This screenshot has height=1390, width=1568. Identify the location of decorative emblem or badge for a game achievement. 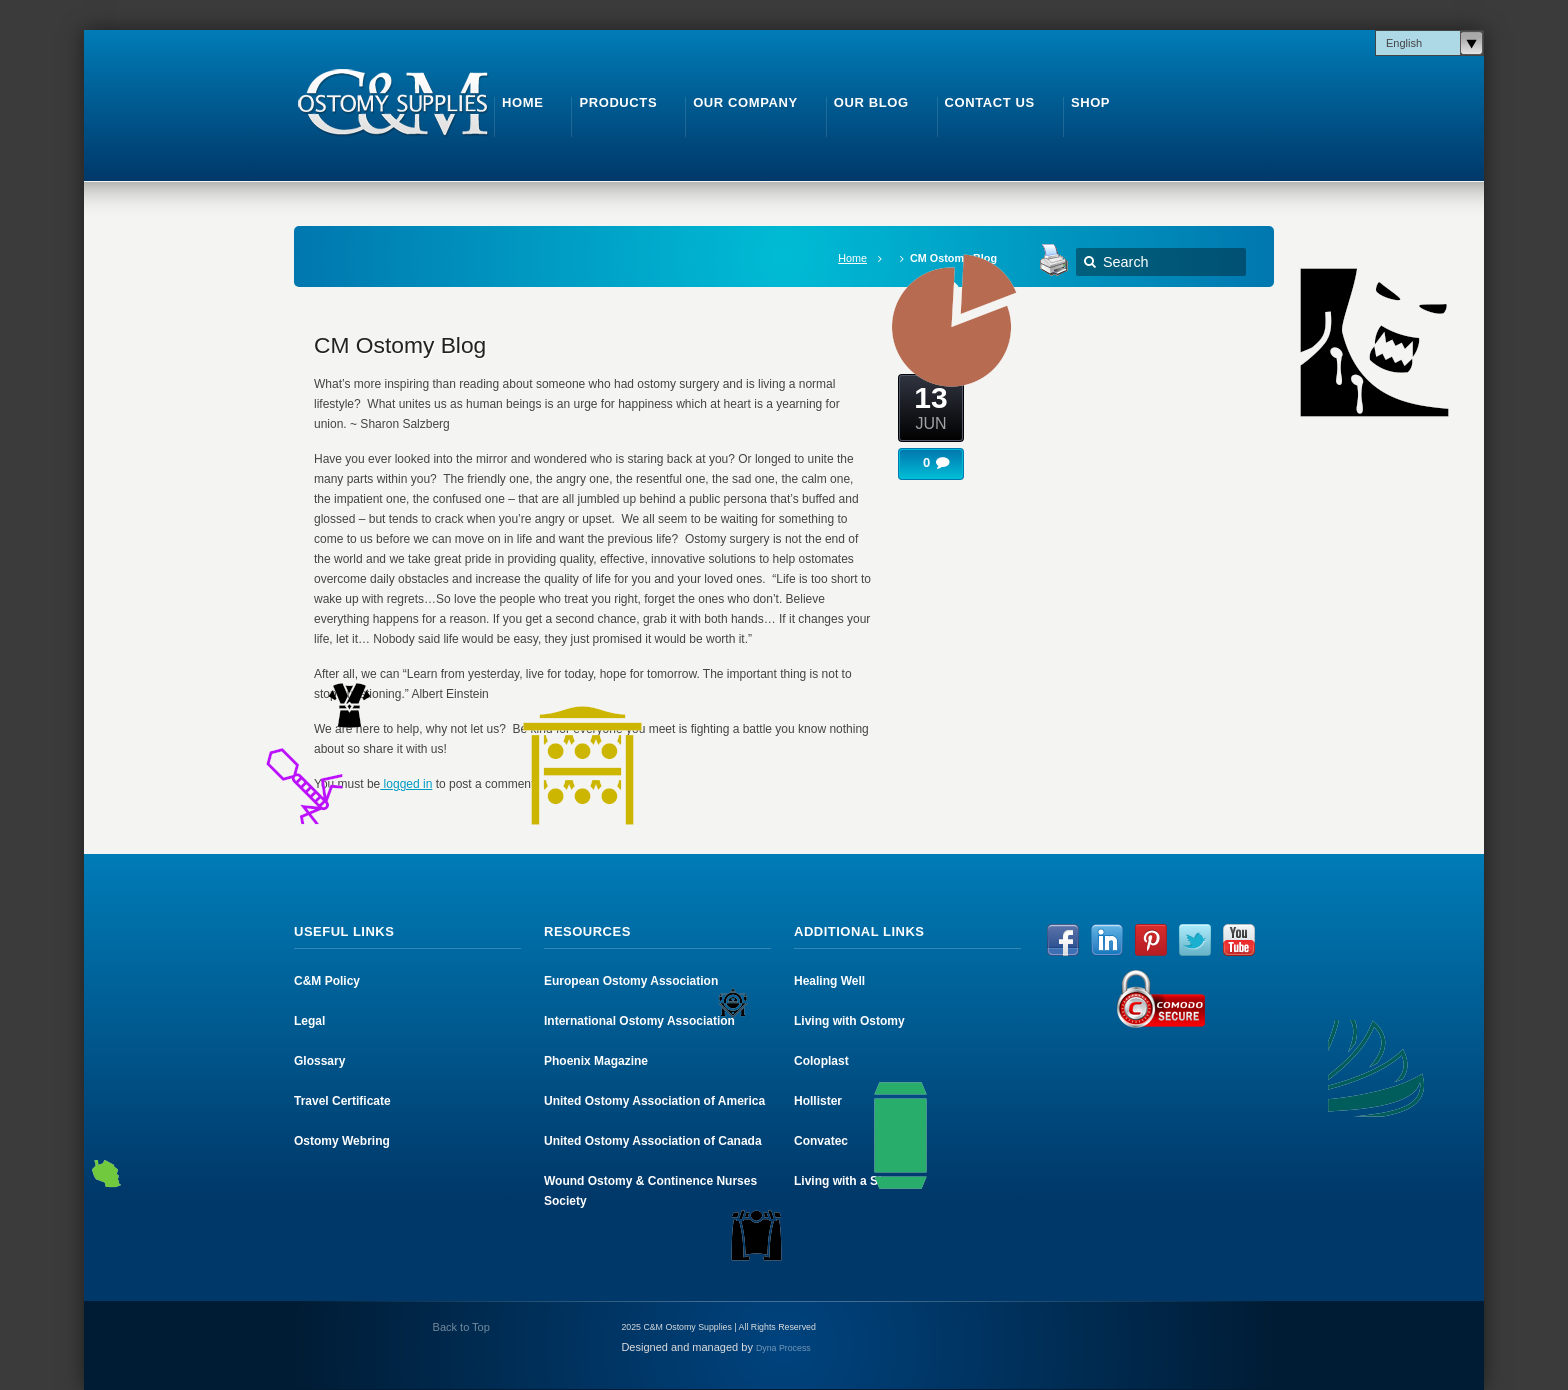
(733, 1003).